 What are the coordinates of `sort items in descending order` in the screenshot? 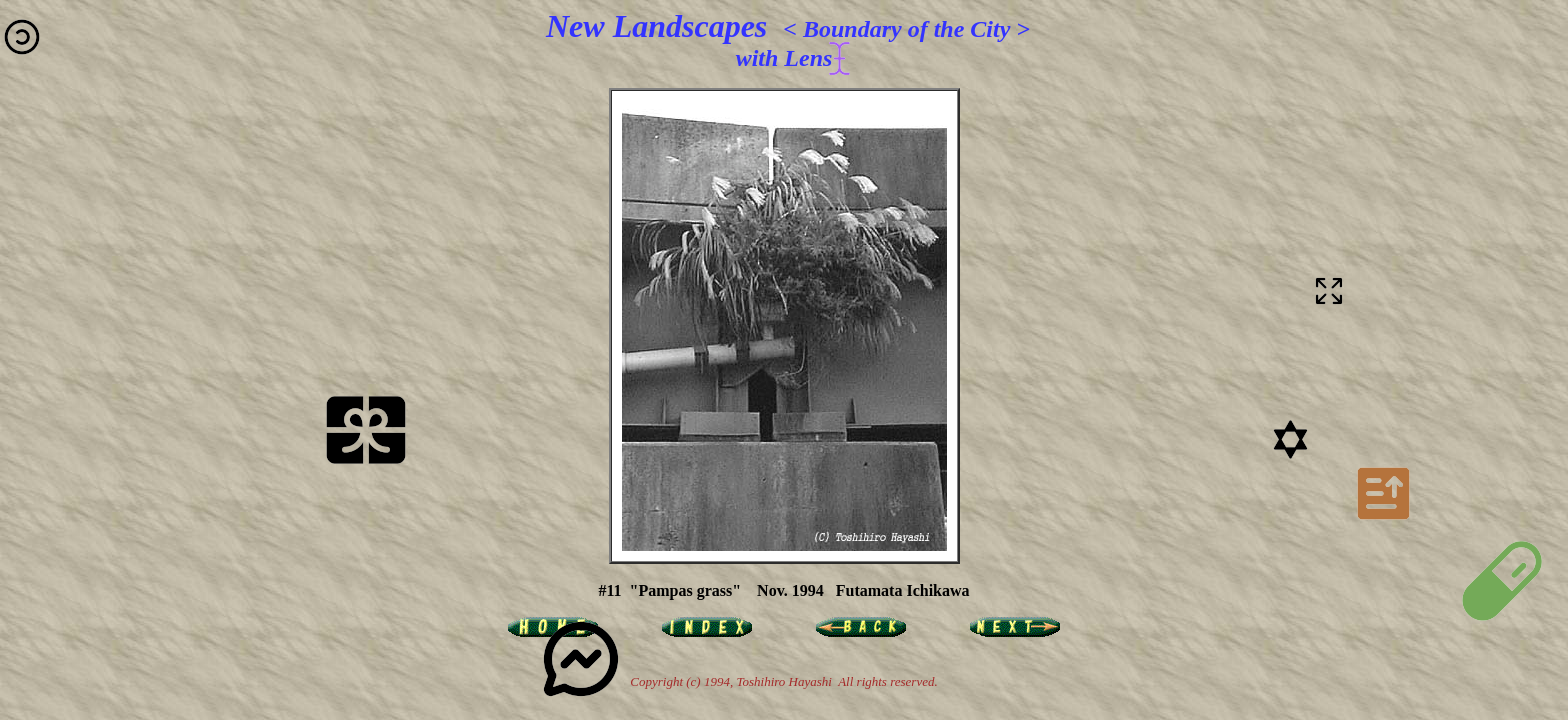 It's located at (1383, 493).